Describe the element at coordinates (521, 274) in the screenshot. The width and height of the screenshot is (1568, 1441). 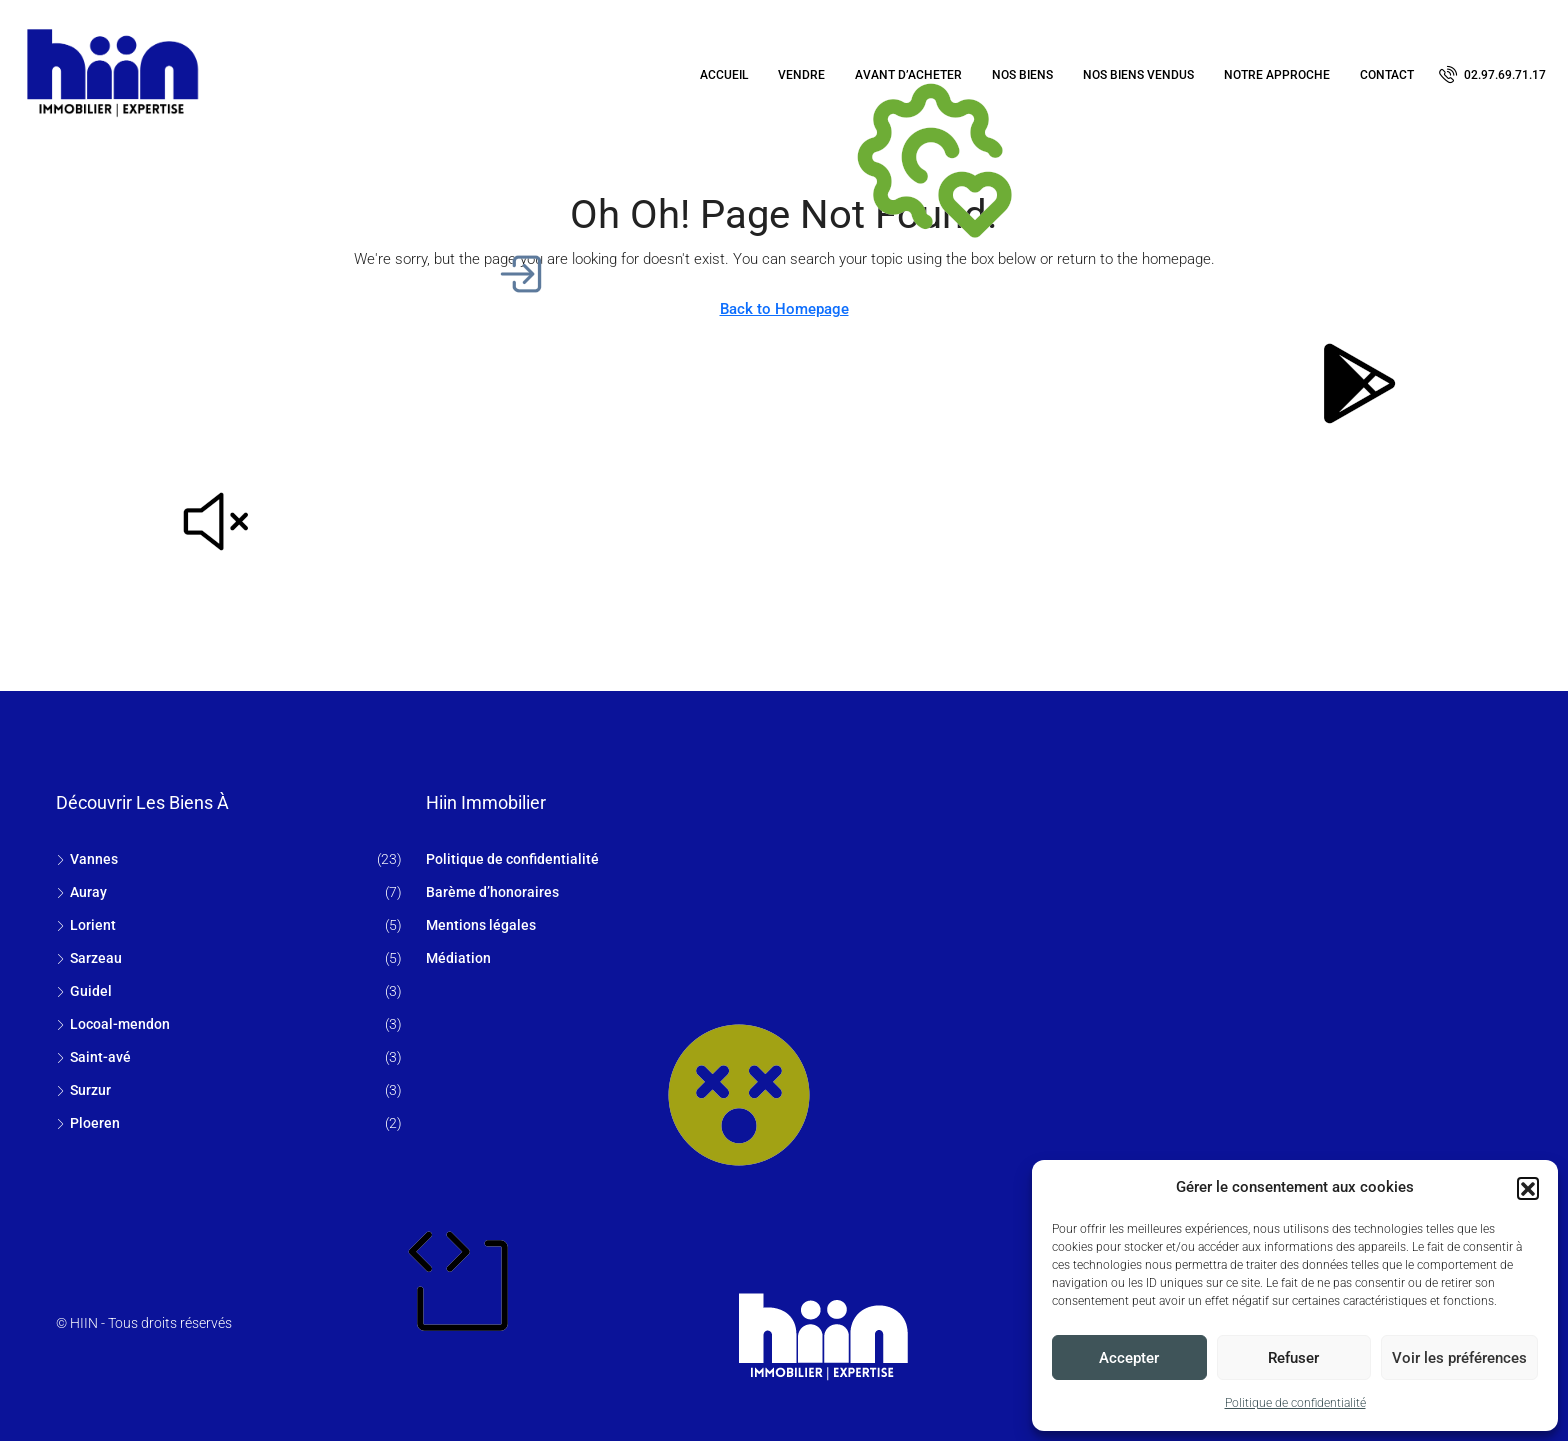
I see `log in to your account` at that location.